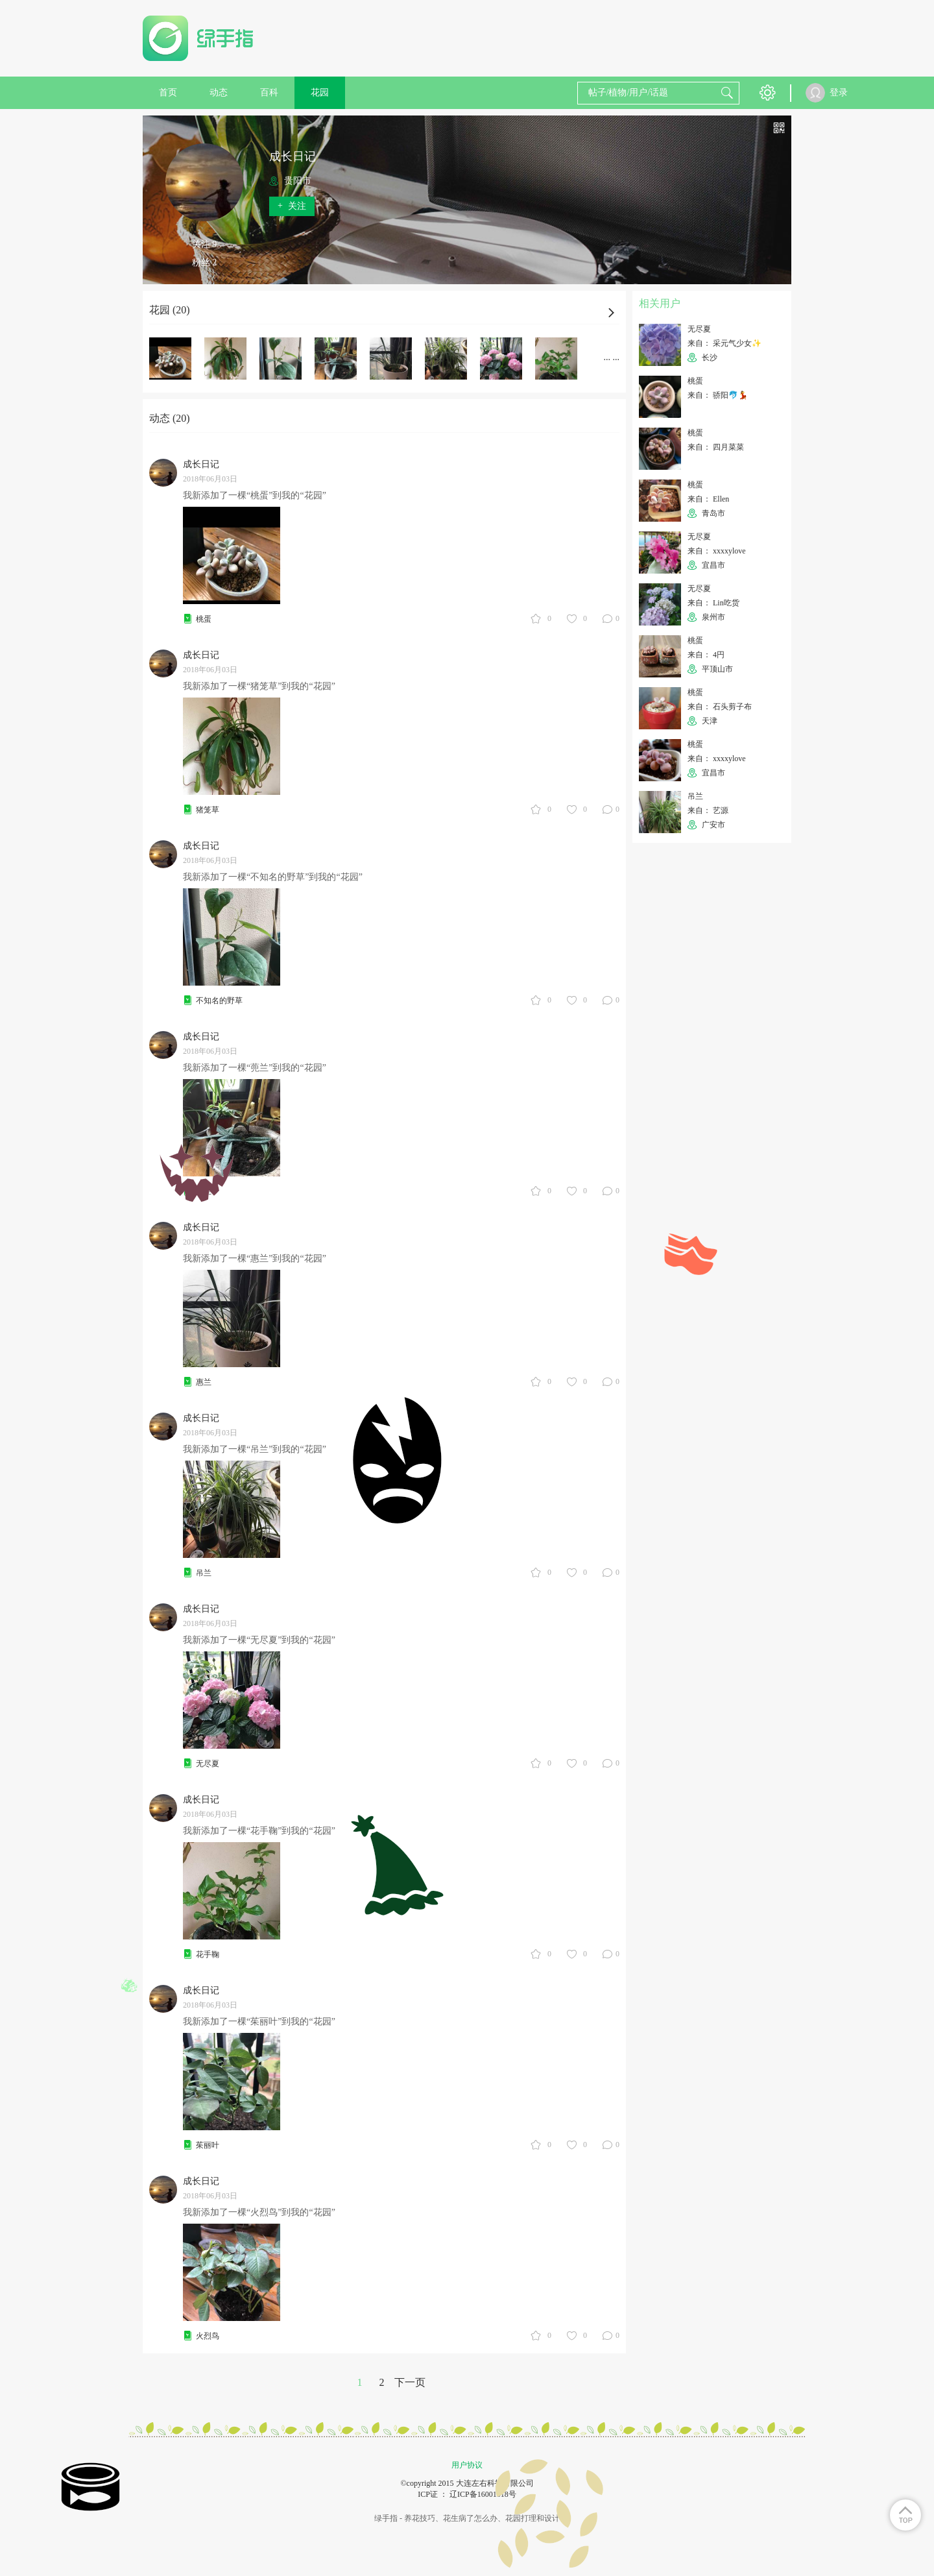 This screenshot has width=934, height=2576. What do you see at coordinates (549, 2514) in the screenshot?
I see `sesame seeds ingredient or allergen indicator` at bounding box center [549, 2514].